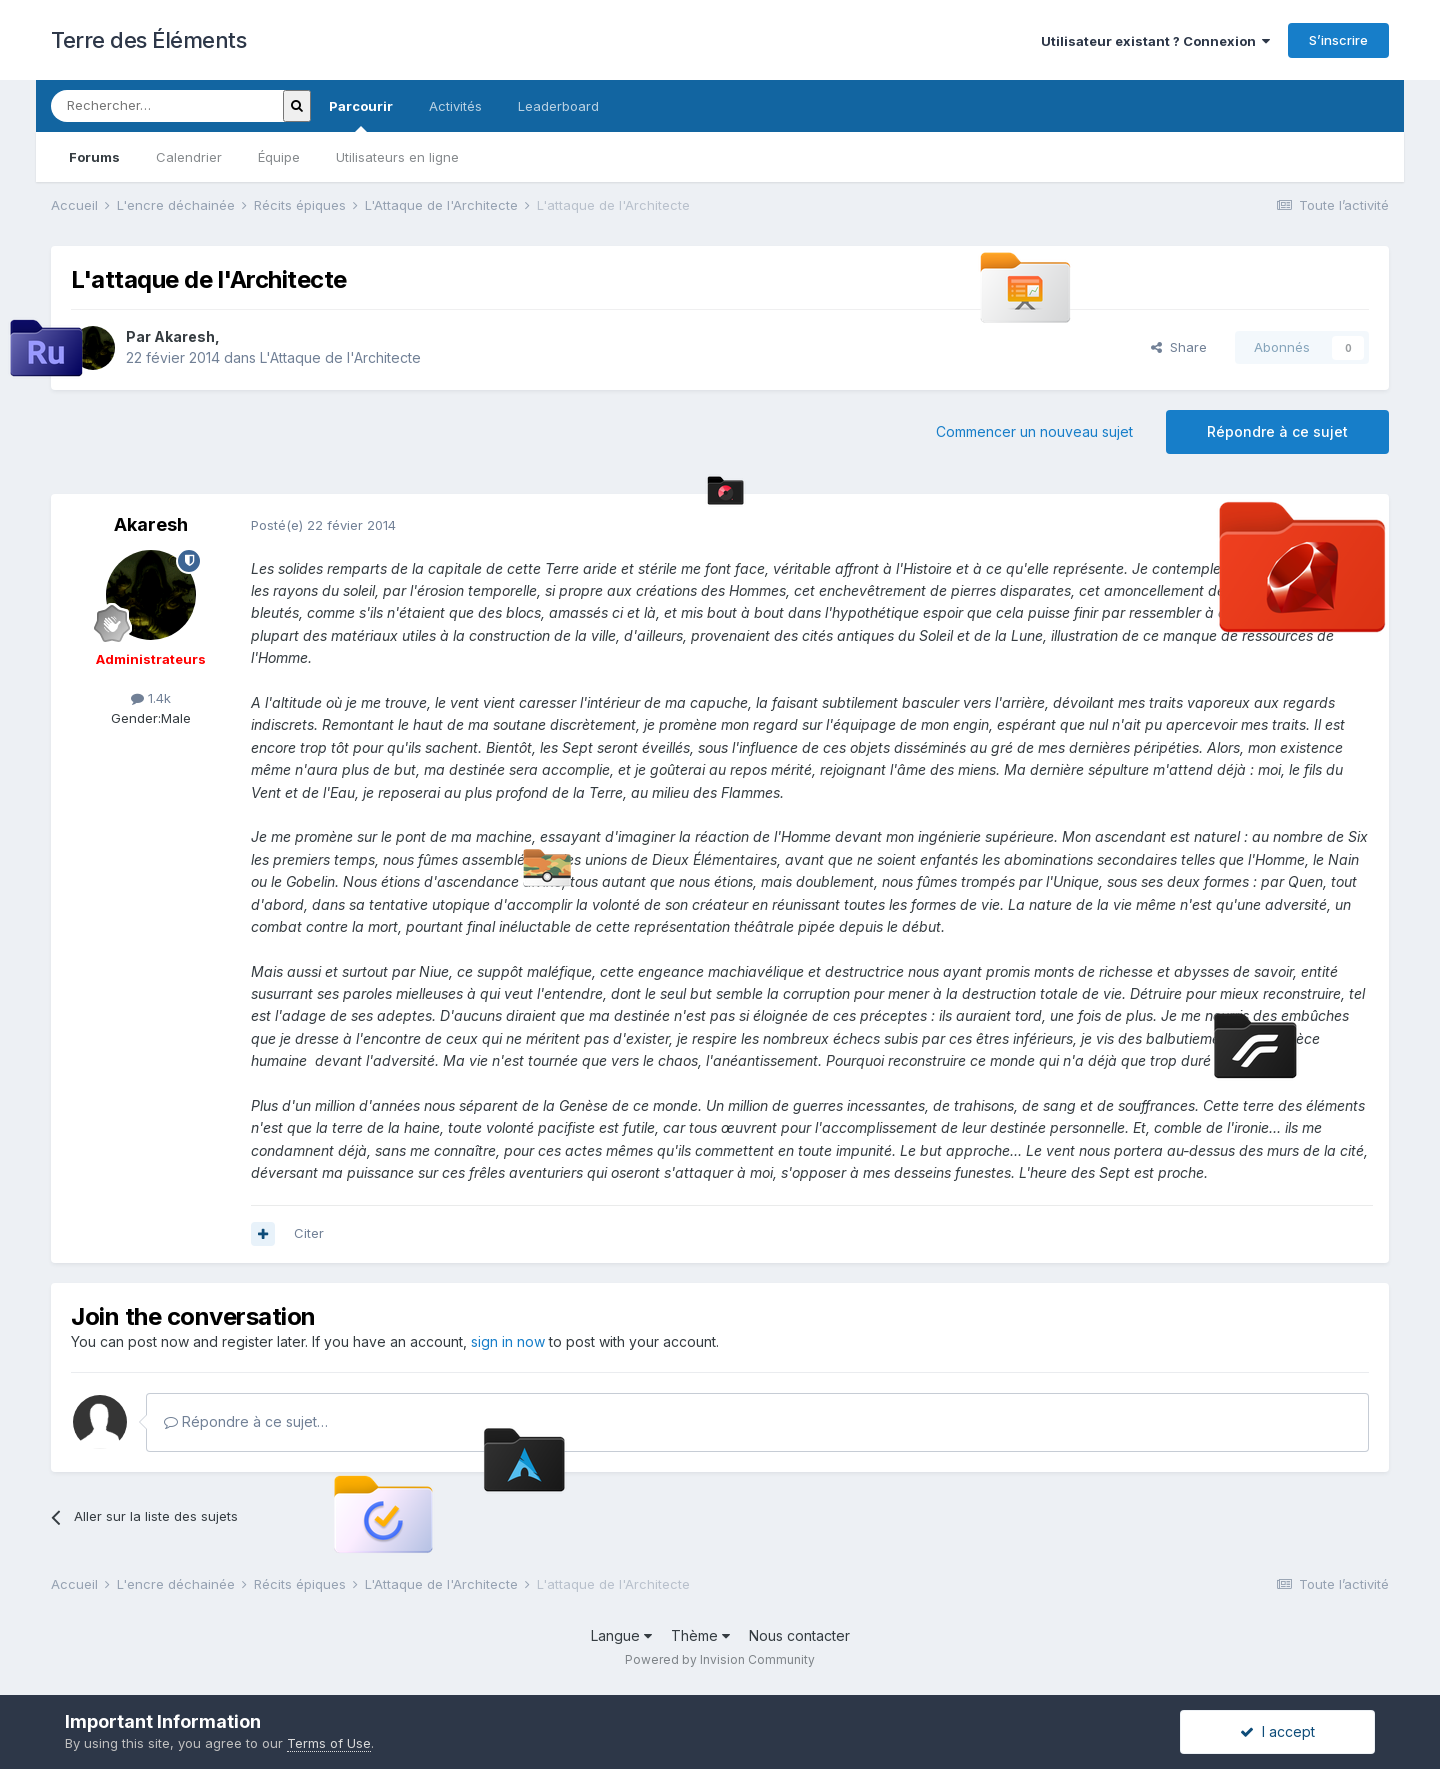 Image resolution: width=1440 pixels, height=1769 pixels. Describe the element at coordinates (1301, 571) in the screenshot. I see `folder containing ruby programming files` at that location.